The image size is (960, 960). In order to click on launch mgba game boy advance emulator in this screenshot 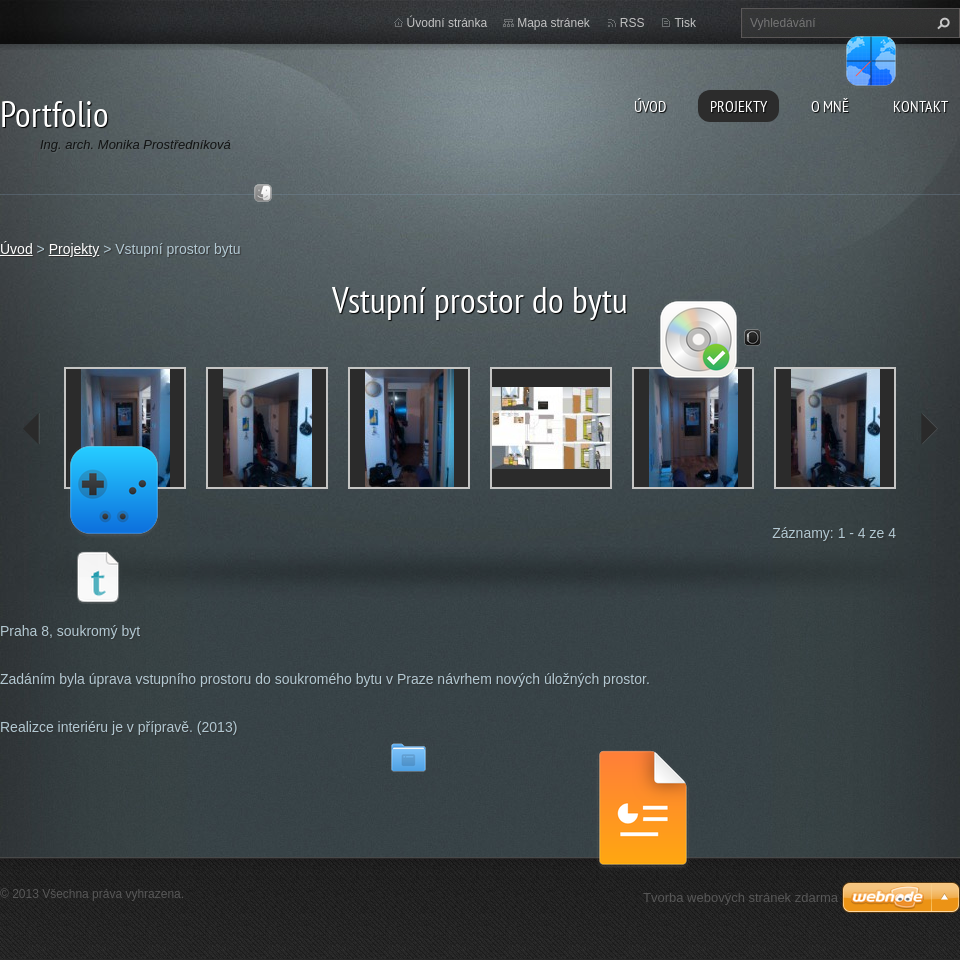, I will do `click(114, 490)`.